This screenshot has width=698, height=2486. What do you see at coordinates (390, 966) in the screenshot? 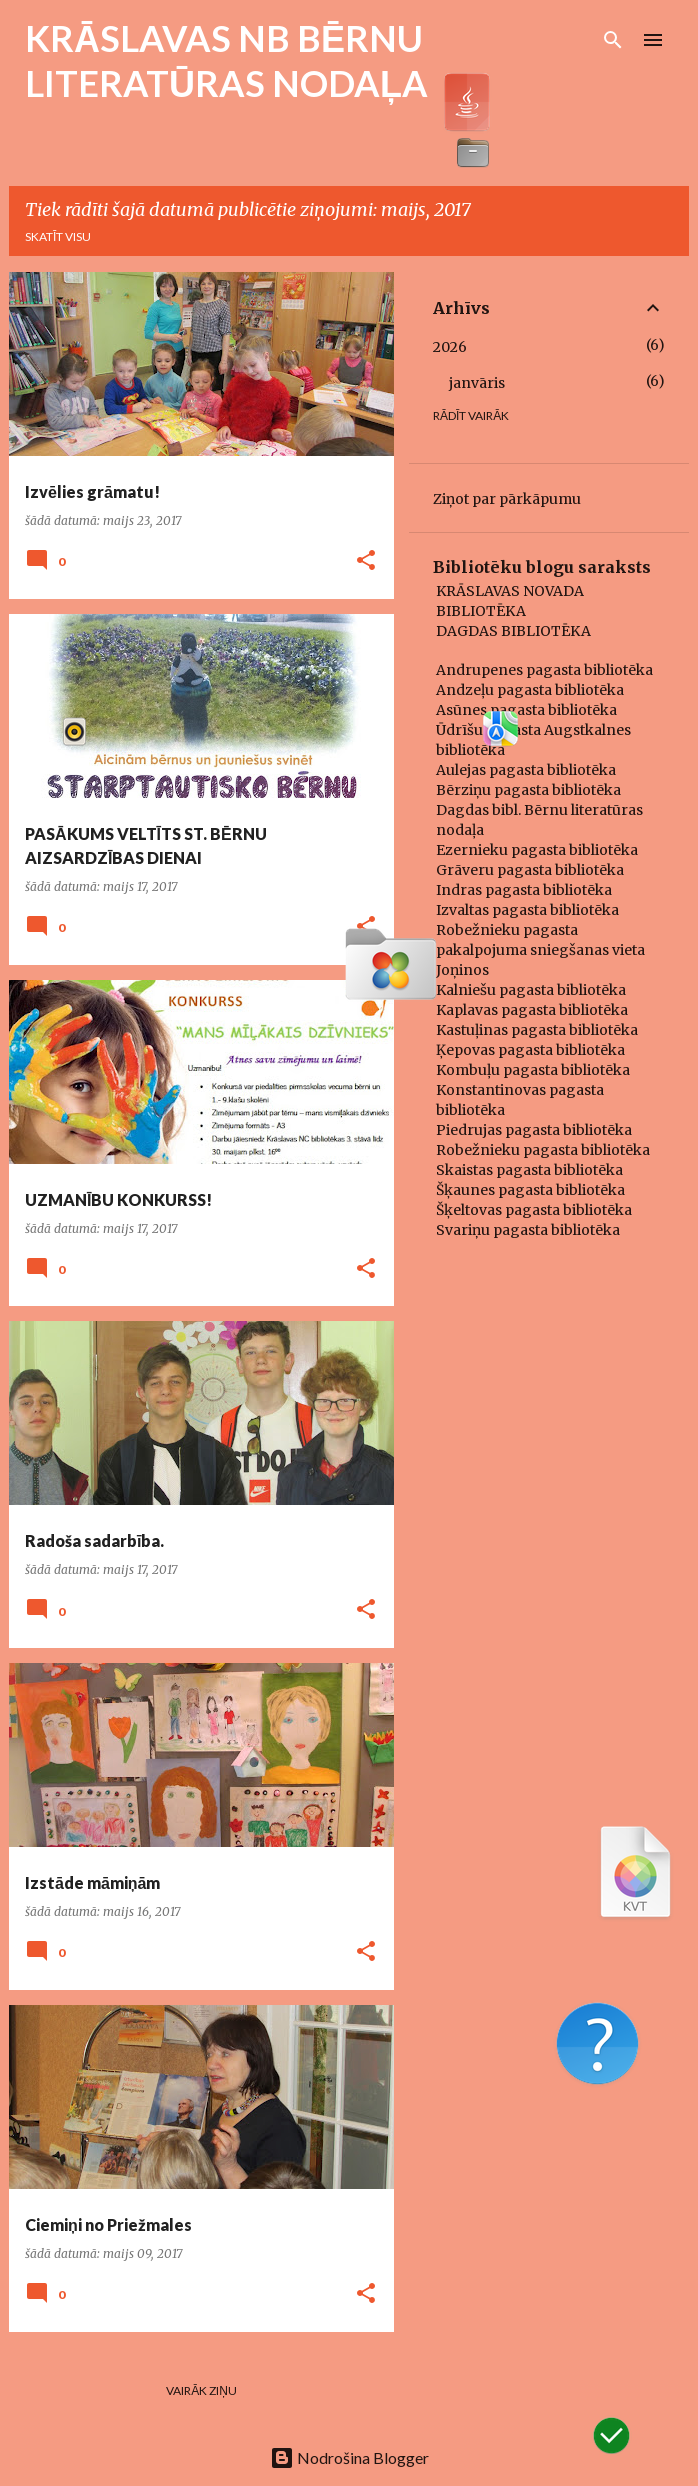
I see `open the Eleven Forum community folder` at bounding box center [390, 966].